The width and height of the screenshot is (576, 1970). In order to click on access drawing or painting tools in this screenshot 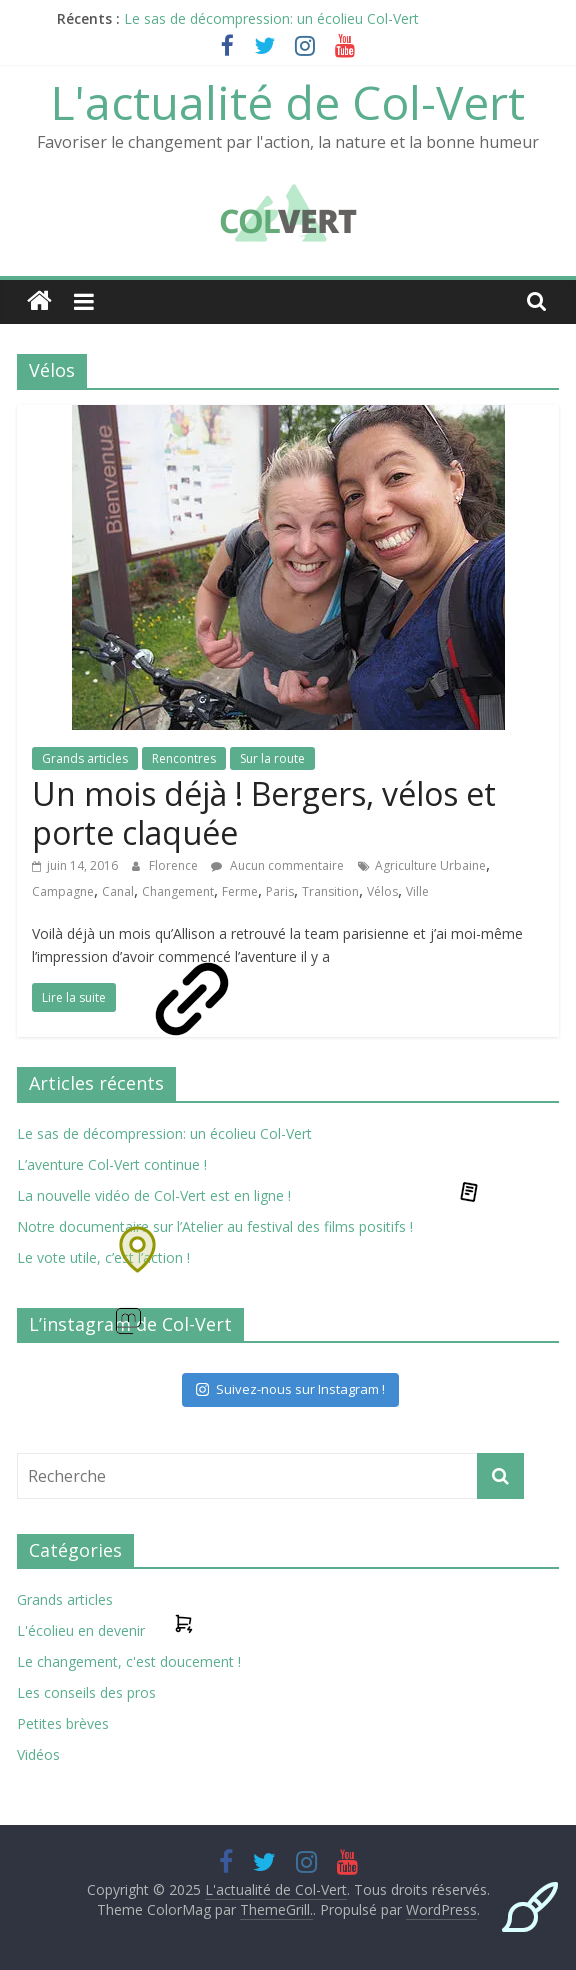, I will do `click(532, 1908)`.